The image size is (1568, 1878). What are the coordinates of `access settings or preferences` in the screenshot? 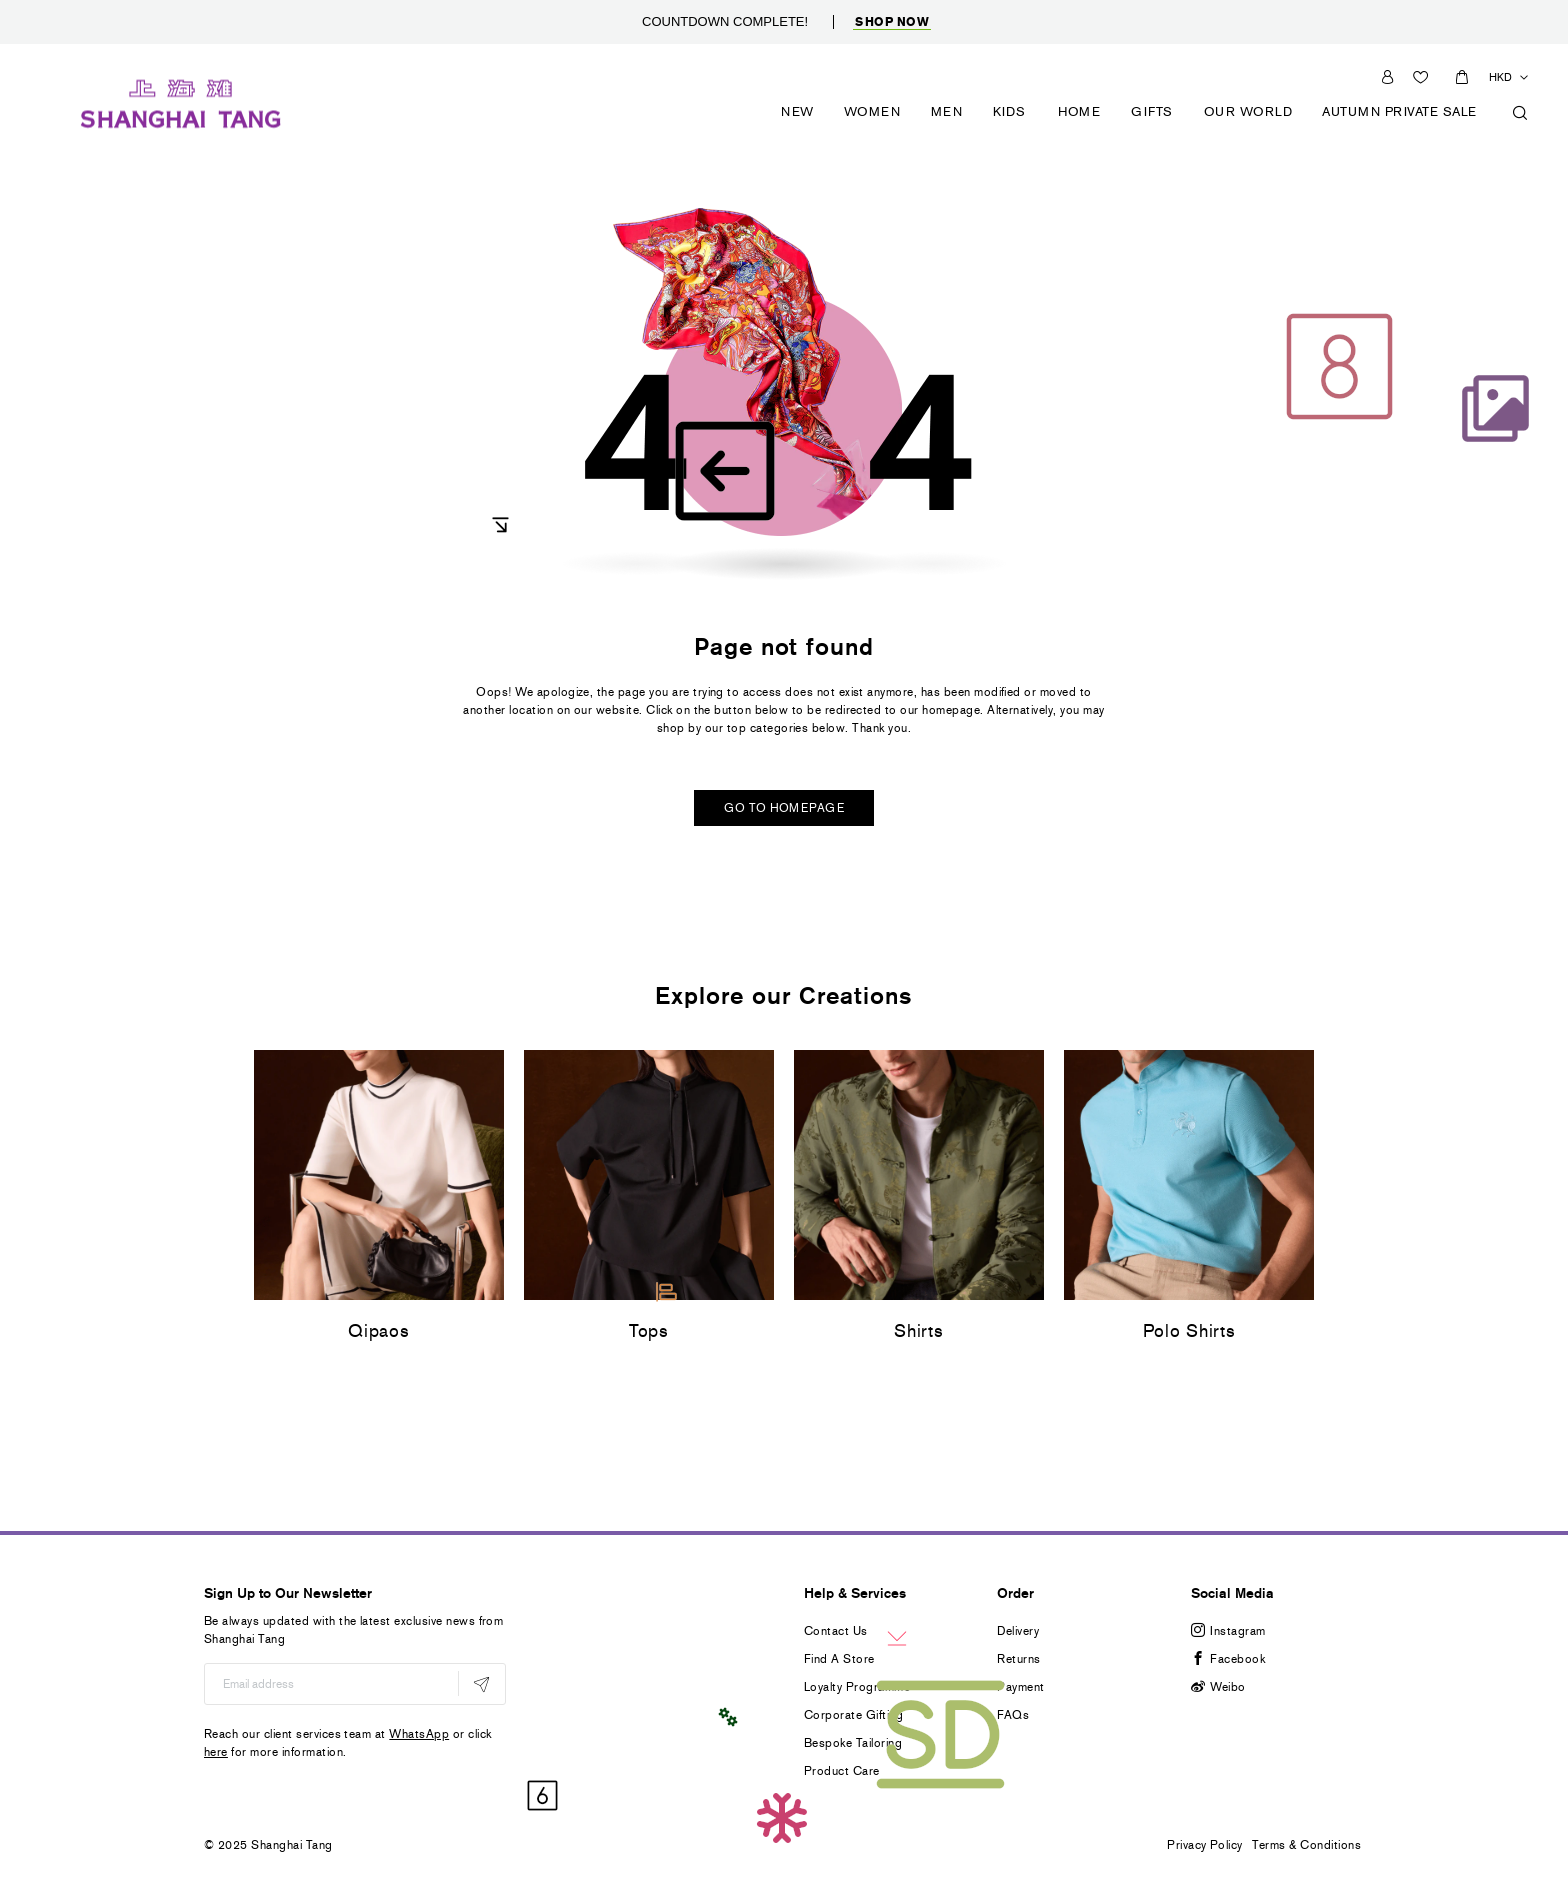 It's located at (728, 1717).